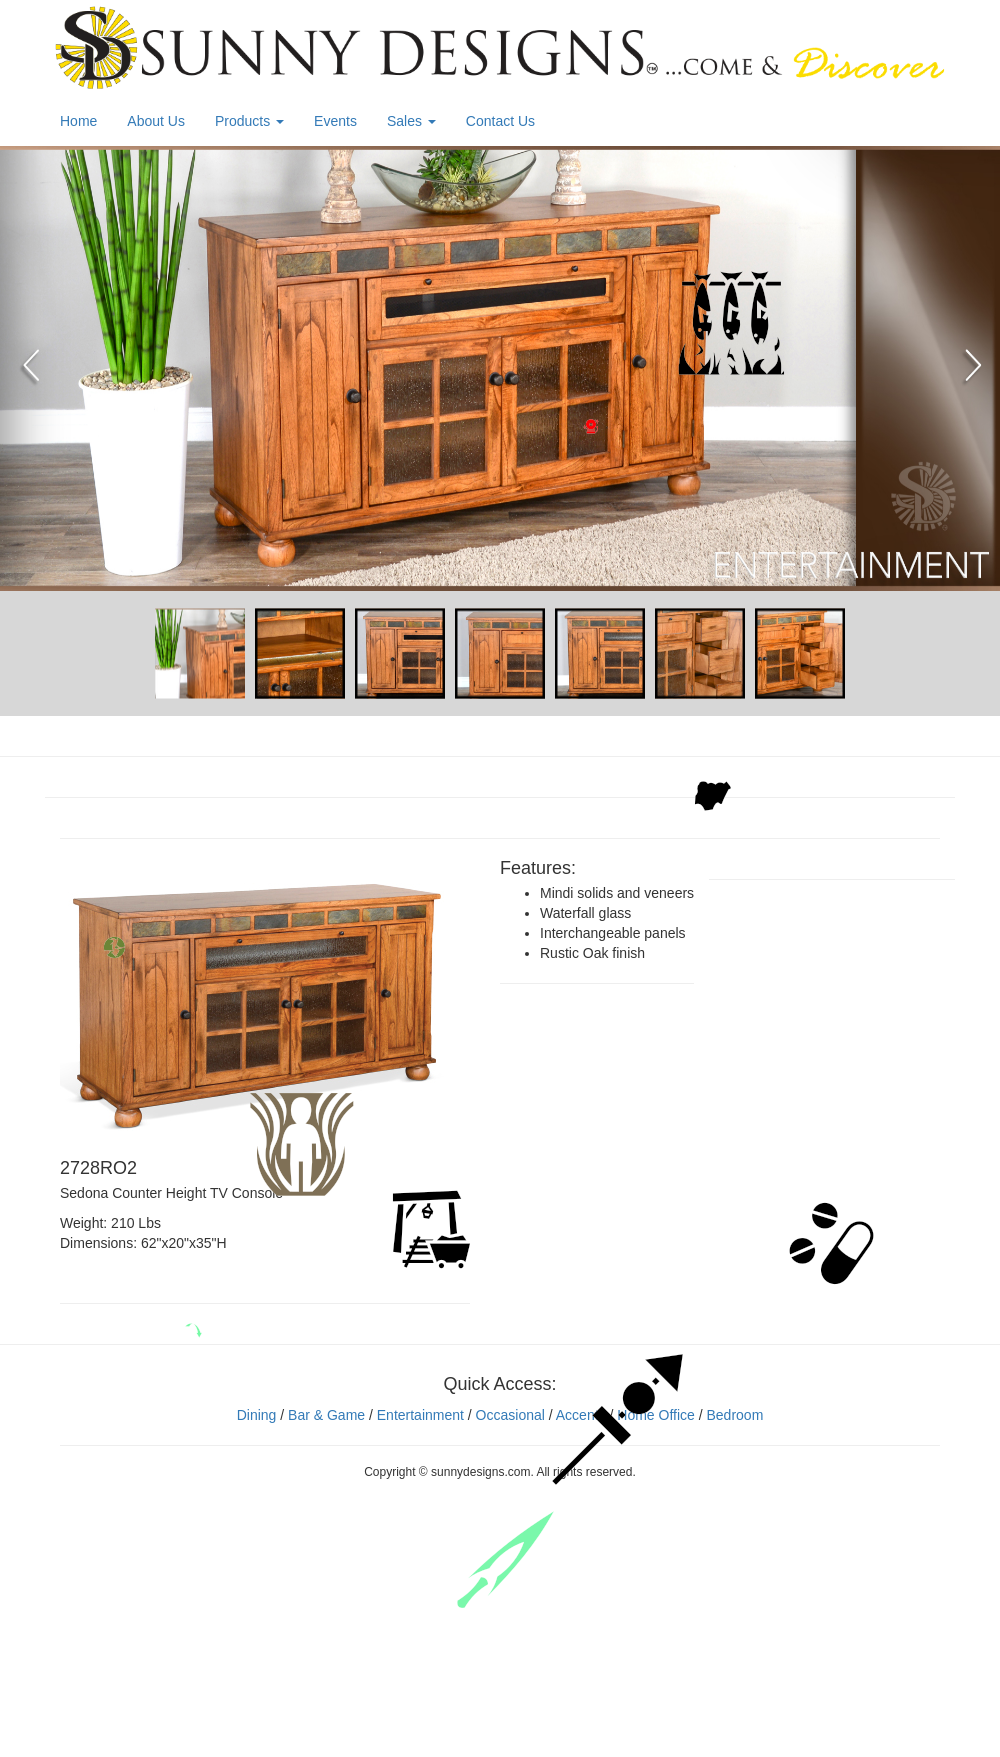 The width and height of the screenshot is (1000, 1757). Describe the element at coordinates (114, 947) in the screenshot. I see `witch character or Halloween-themed game element` at that location.